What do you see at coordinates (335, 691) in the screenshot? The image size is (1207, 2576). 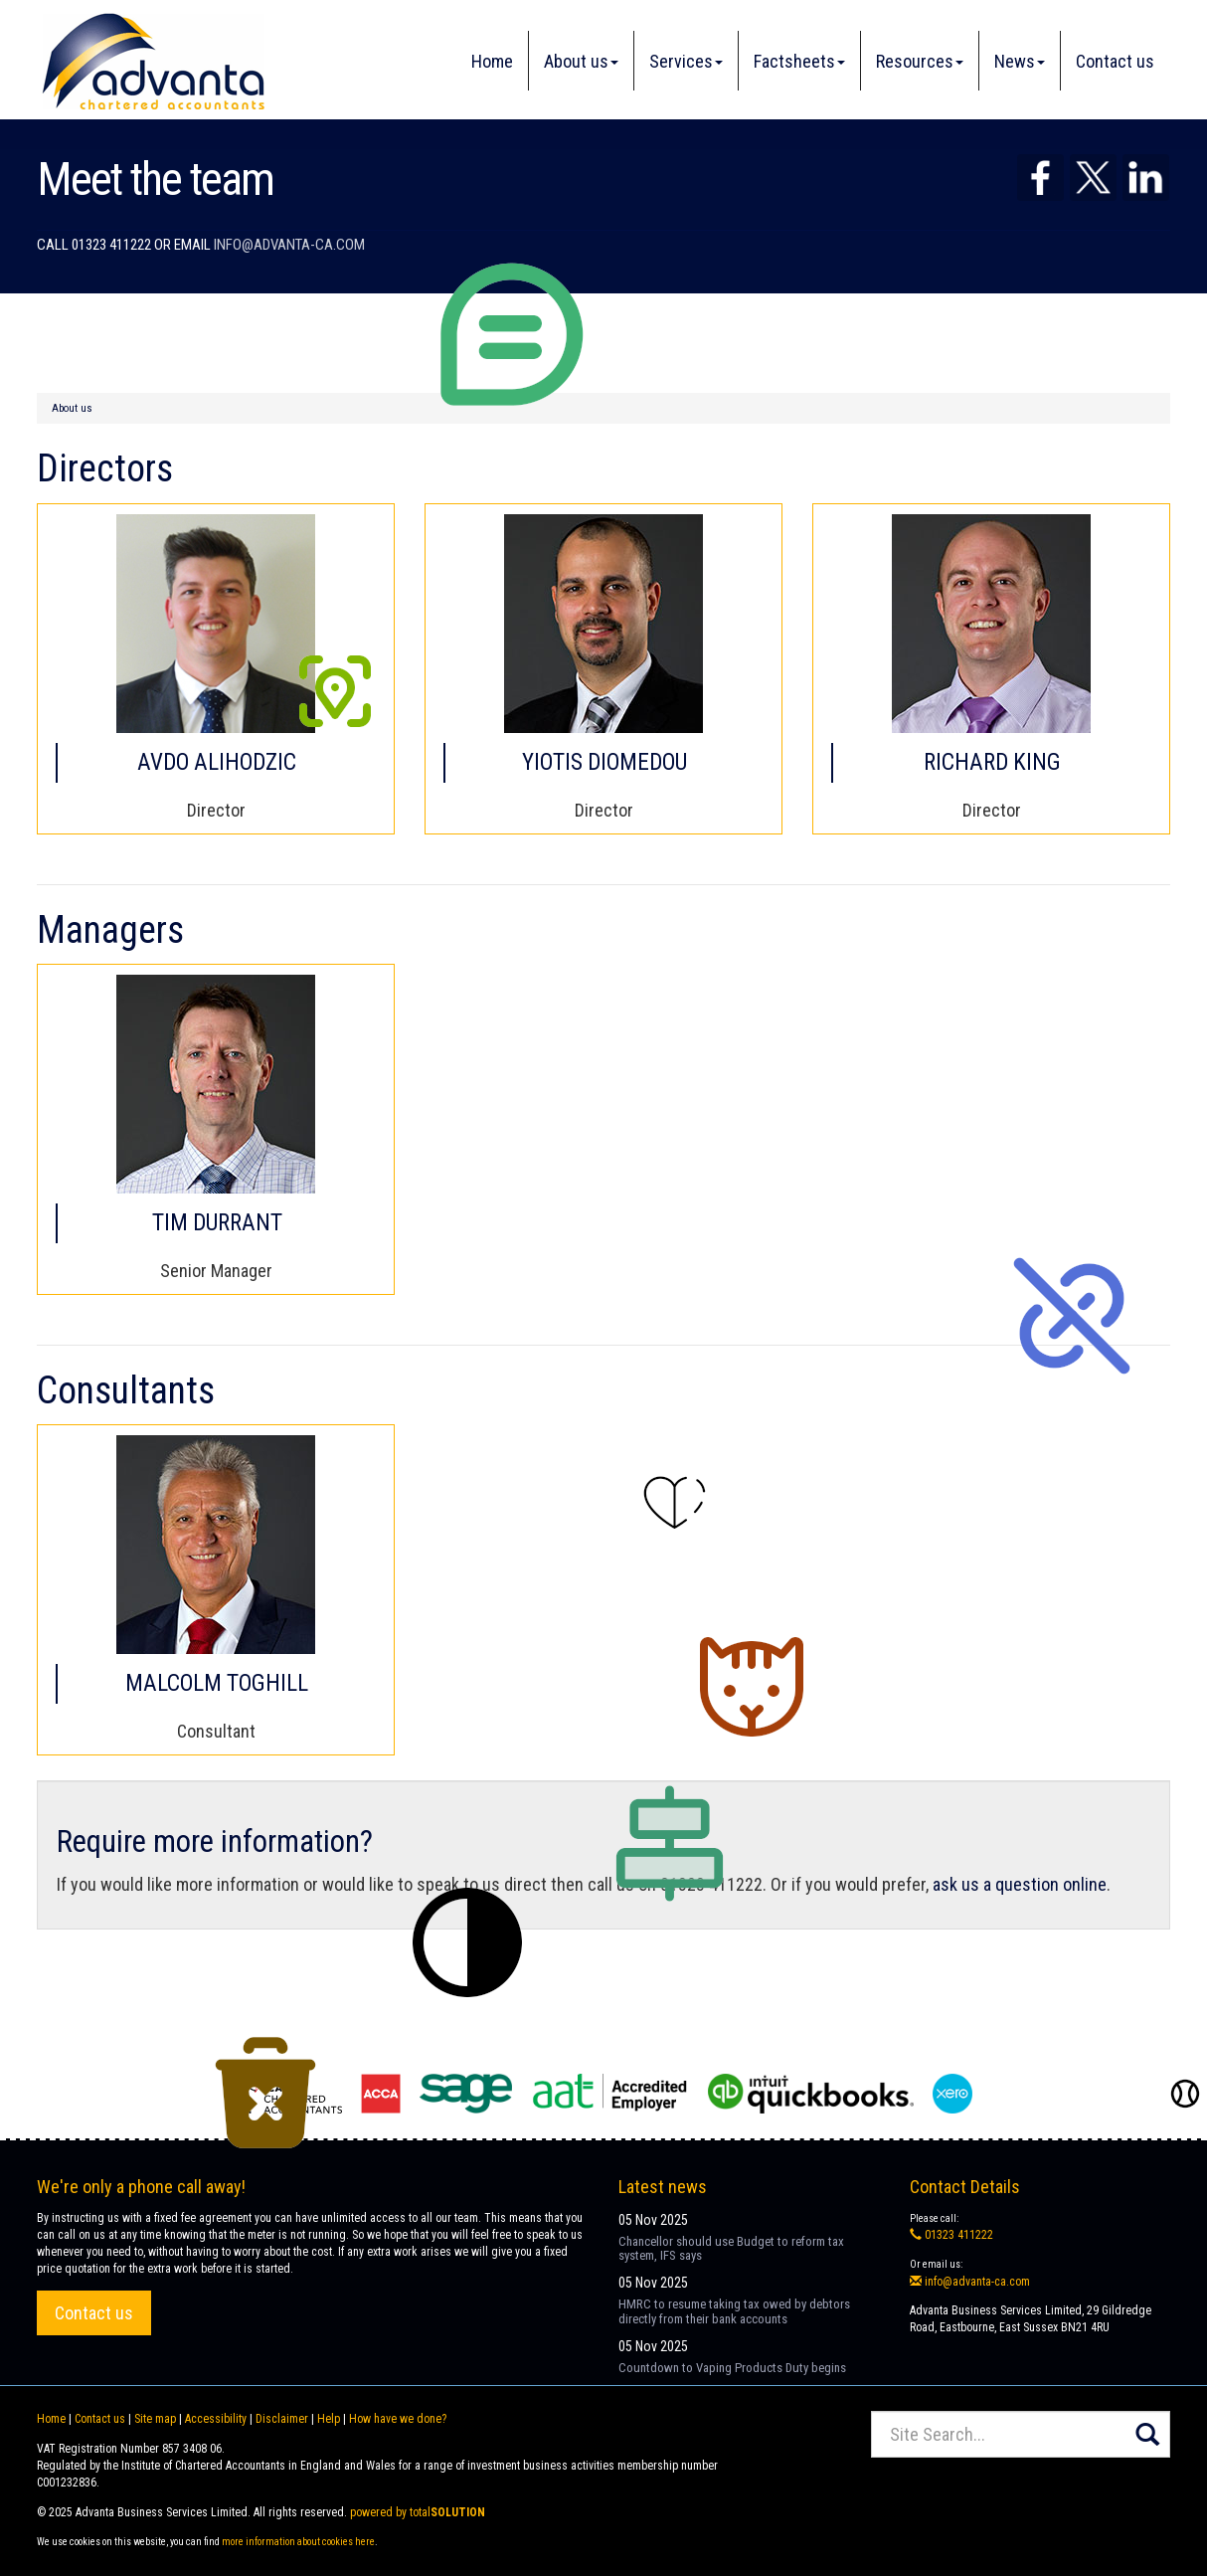 I see `activate live view mode for real-time location tracking` at bounding box center [335, 691].